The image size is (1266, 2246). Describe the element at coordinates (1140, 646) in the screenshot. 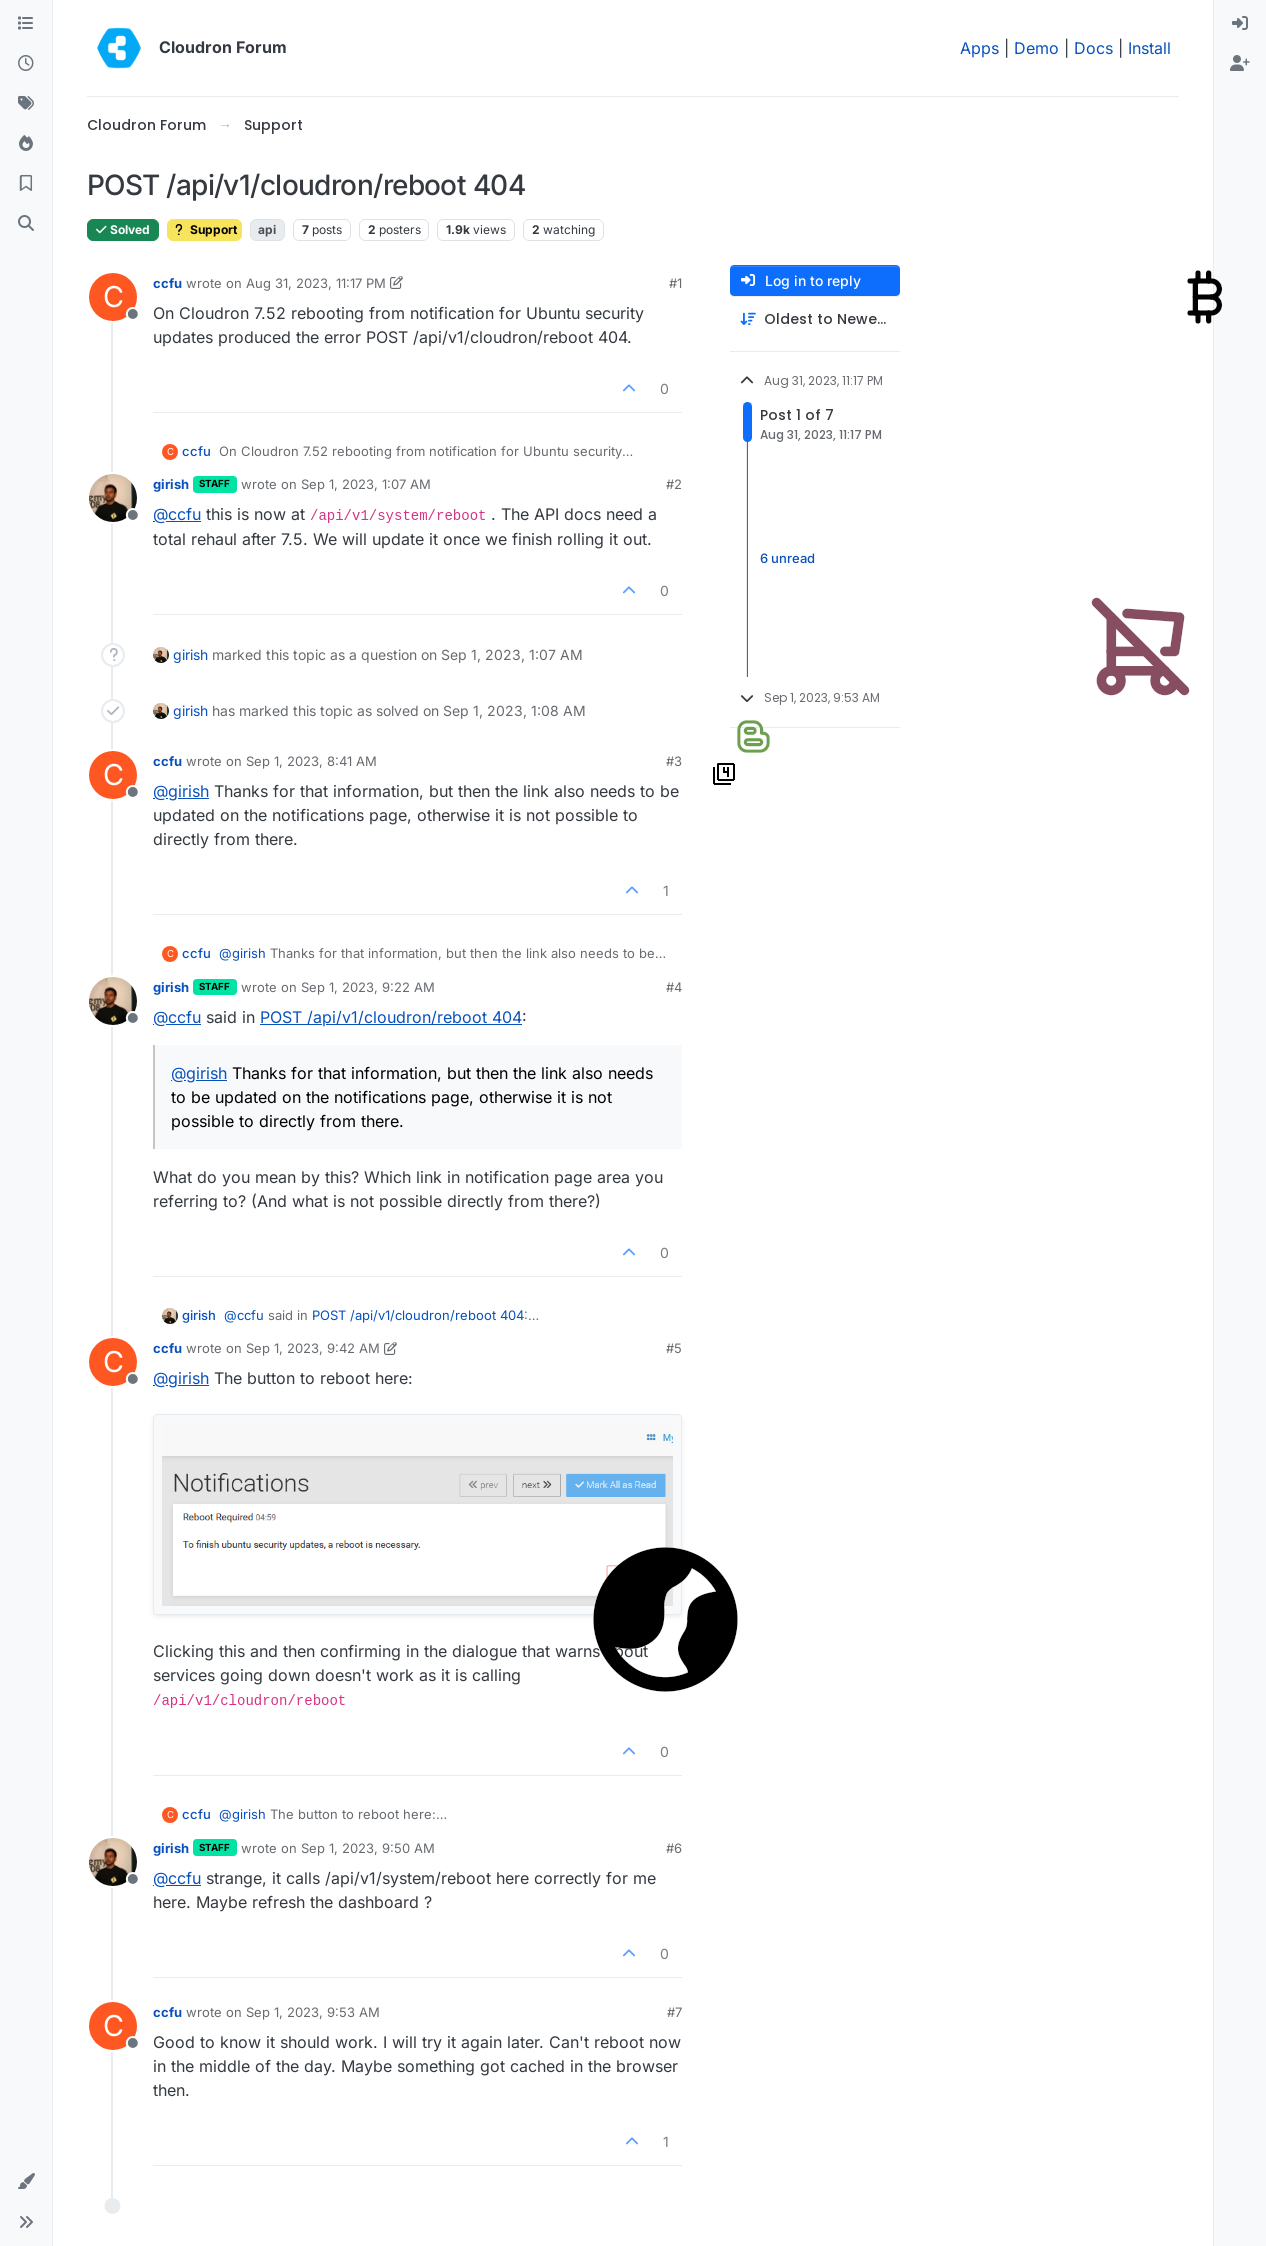

I see `shopping cart unavailable or disabled` at that location.